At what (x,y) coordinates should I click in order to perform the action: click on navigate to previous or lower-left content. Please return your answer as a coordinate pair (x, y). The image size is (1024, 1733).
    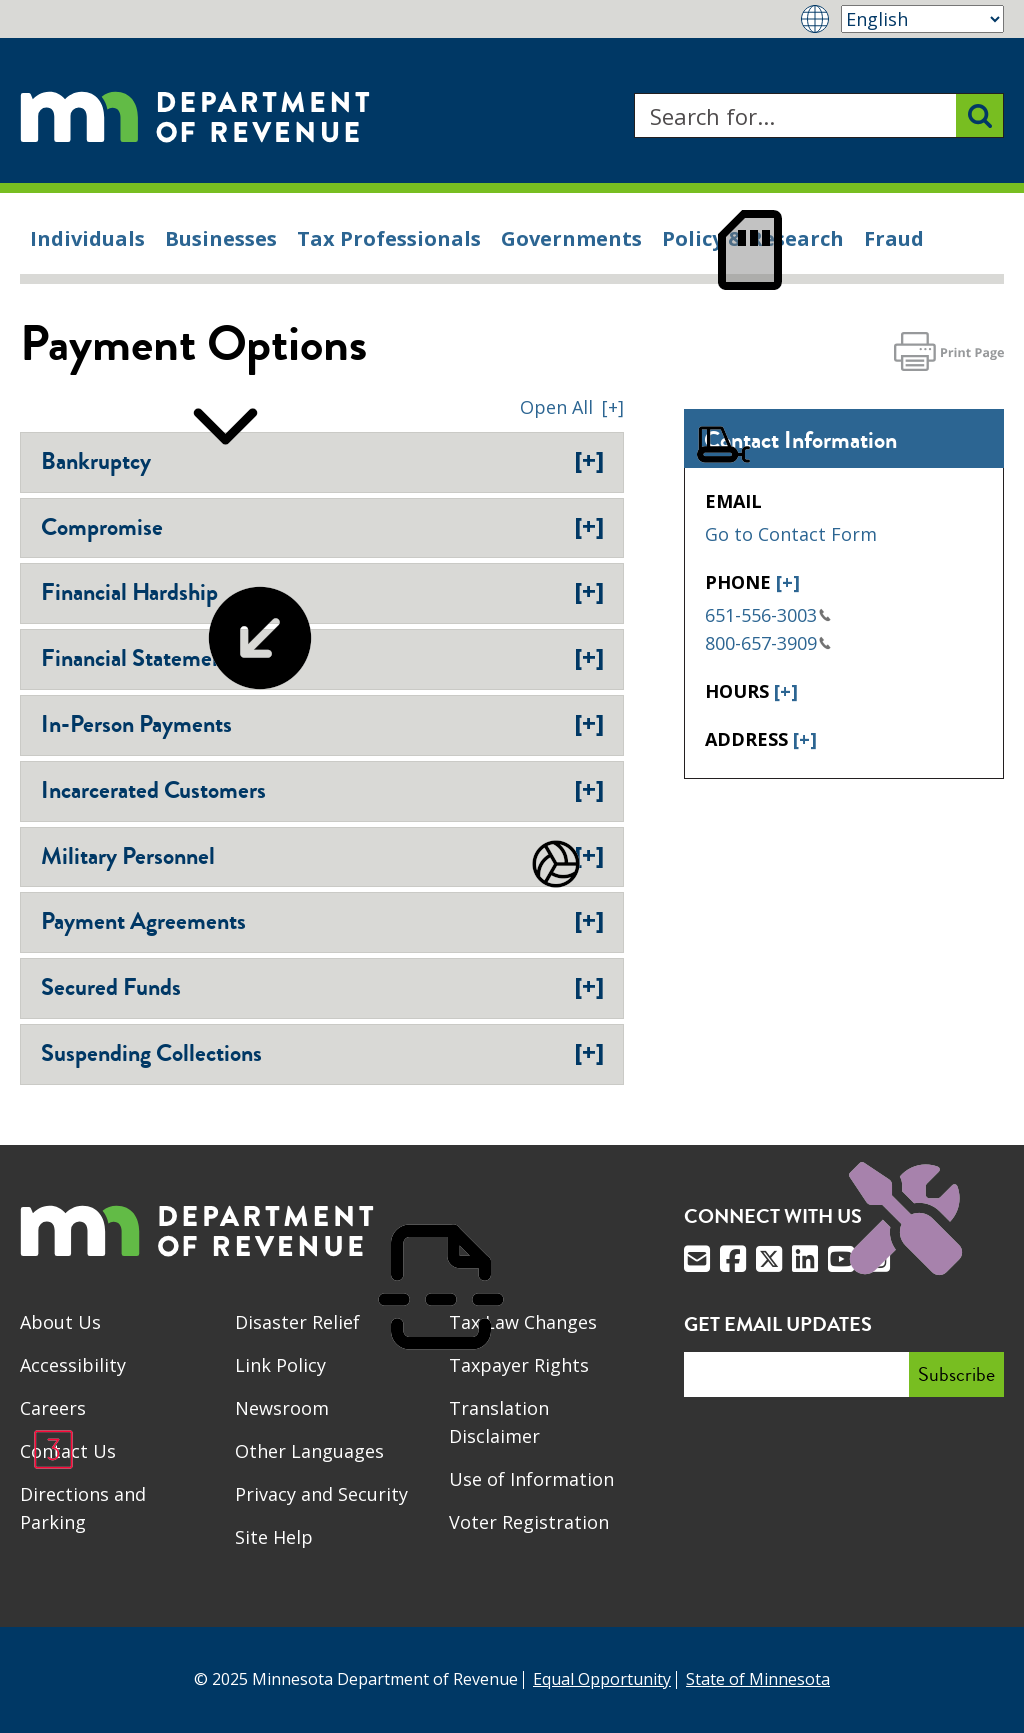
    Looking at the image, I should click on (260, 638).